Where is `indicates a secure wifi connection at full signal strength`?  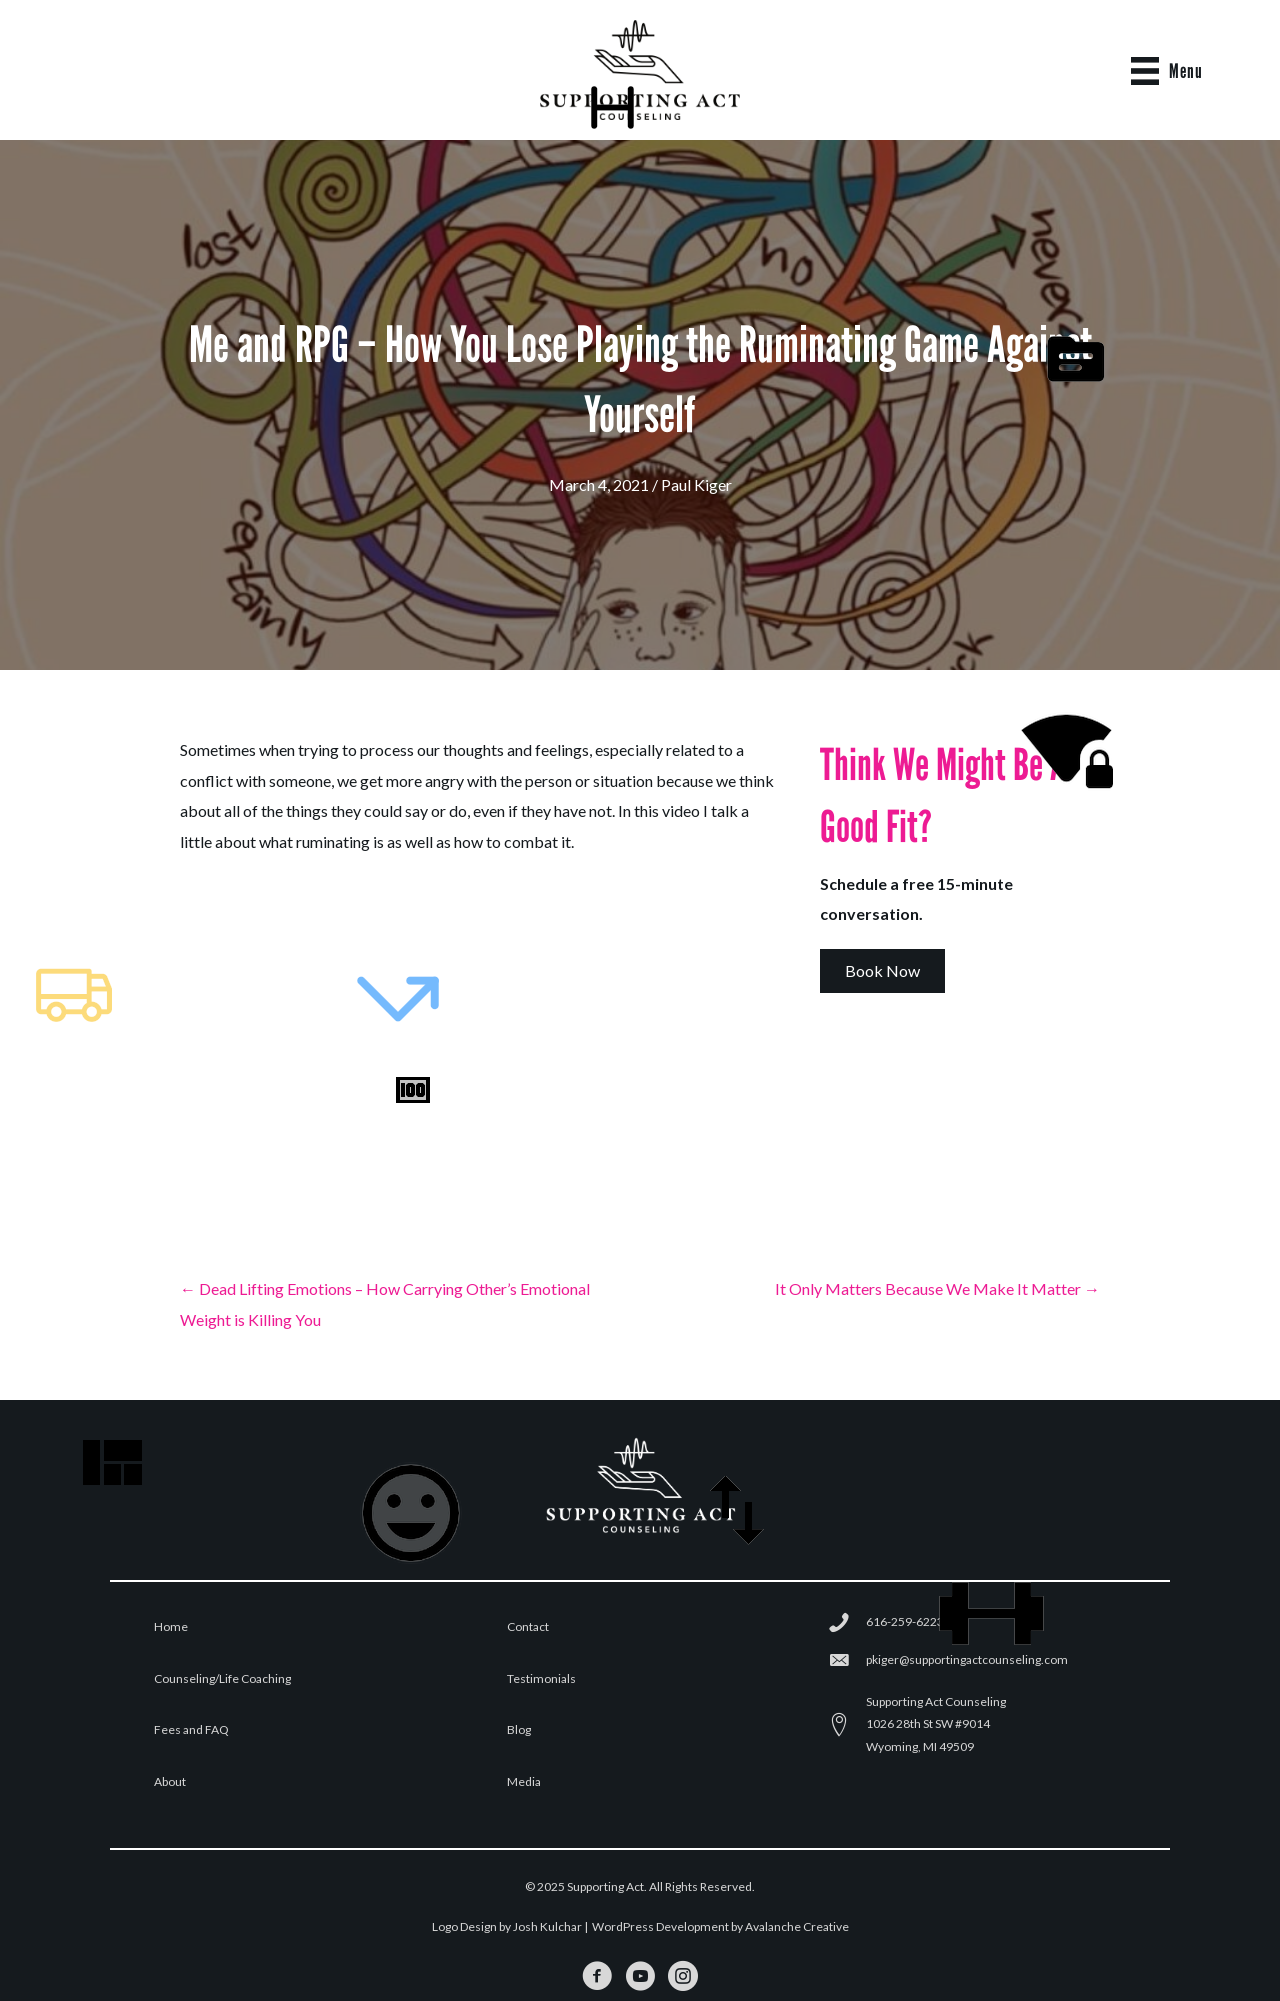
indicates a secure wifi connection at full signal strength is located at coordinates (1066, 749).